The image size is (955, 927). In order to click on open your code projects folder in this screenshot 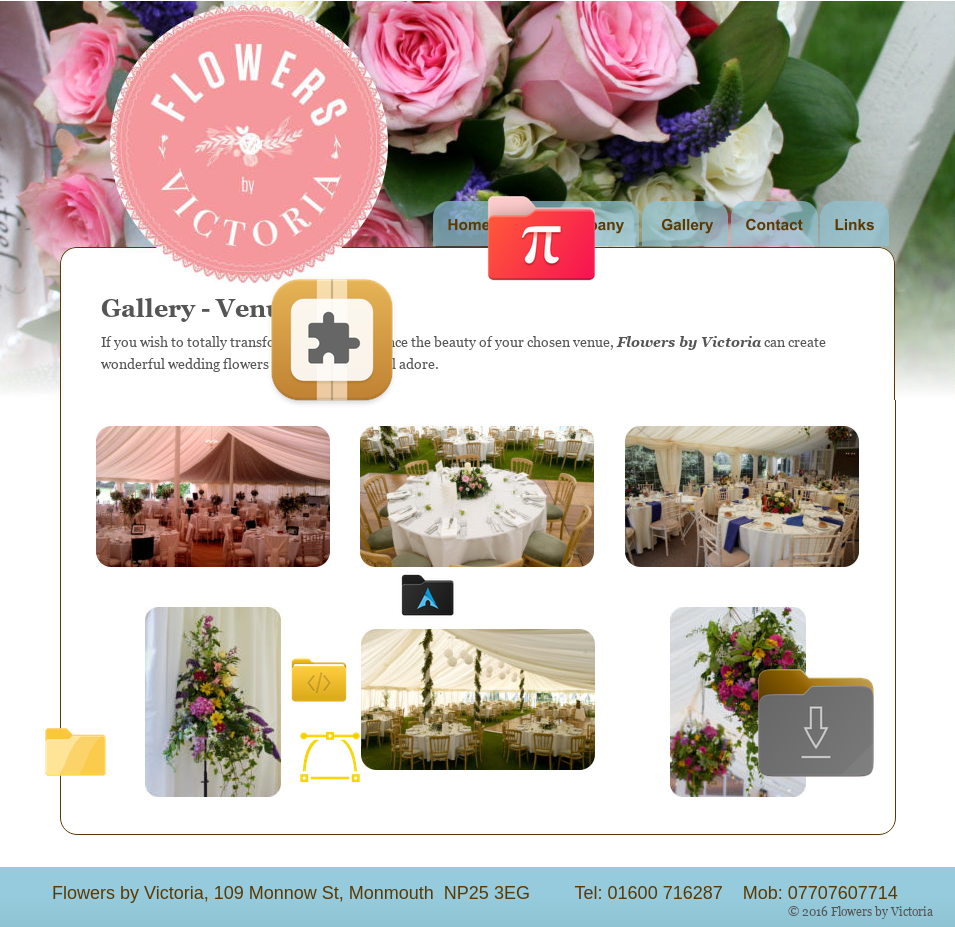, I will do `click(319, 680)`.